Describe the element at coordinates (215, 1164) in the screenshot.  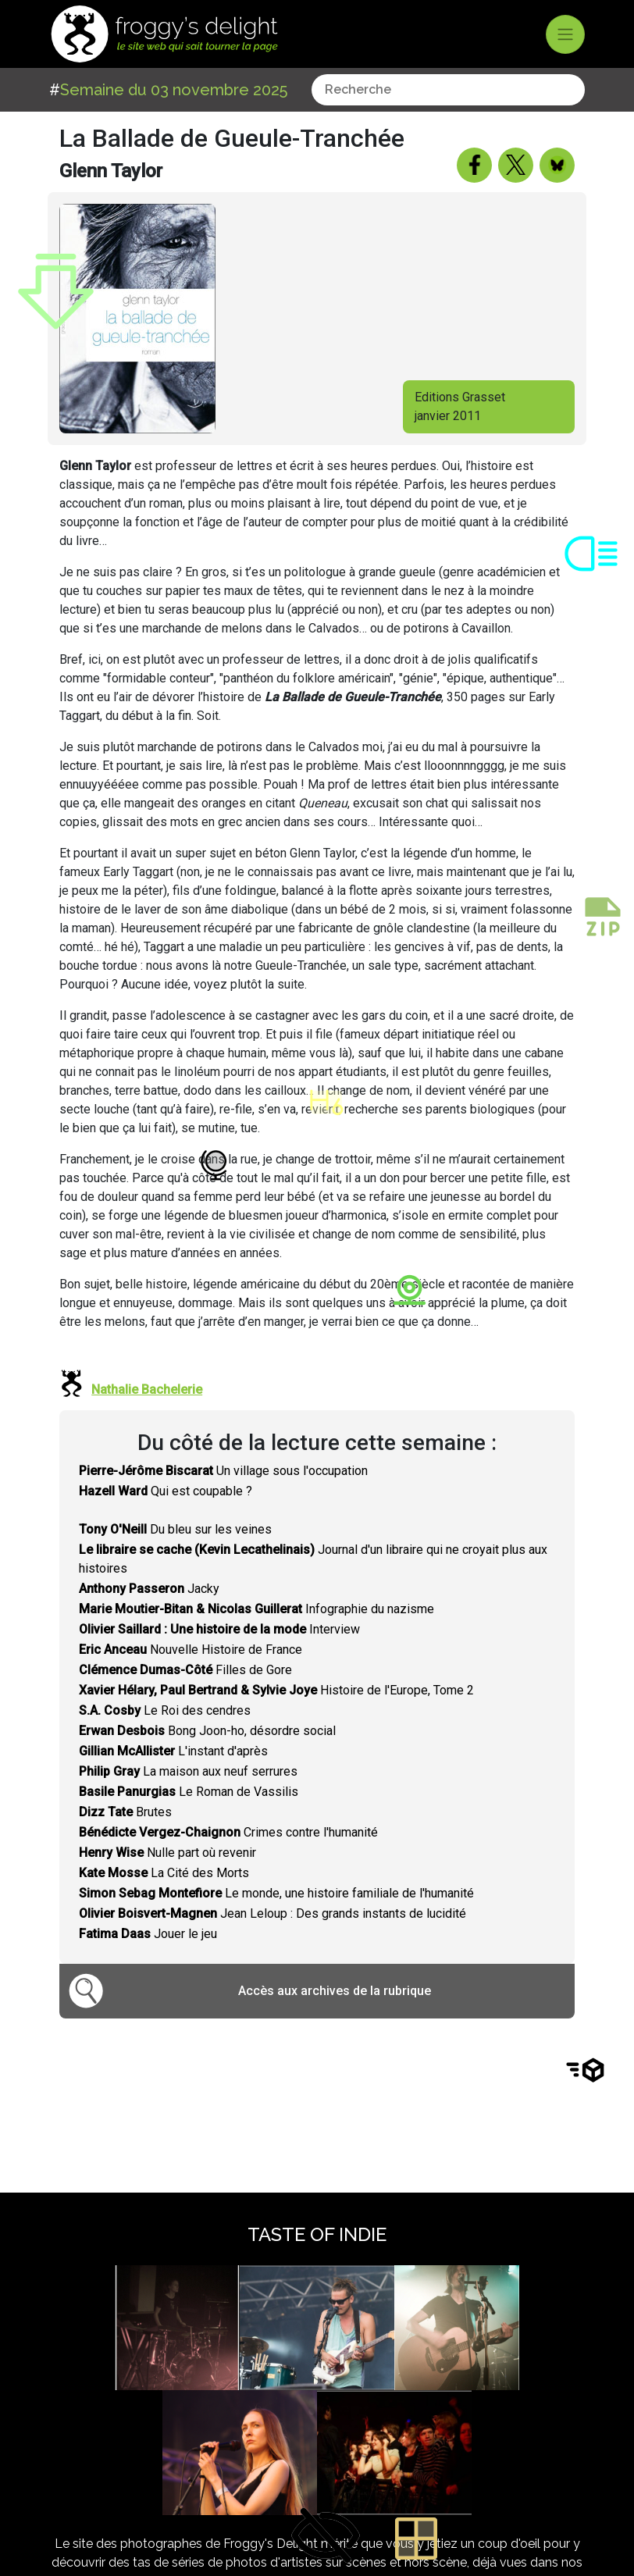
I see `access global or international settings` at that location.